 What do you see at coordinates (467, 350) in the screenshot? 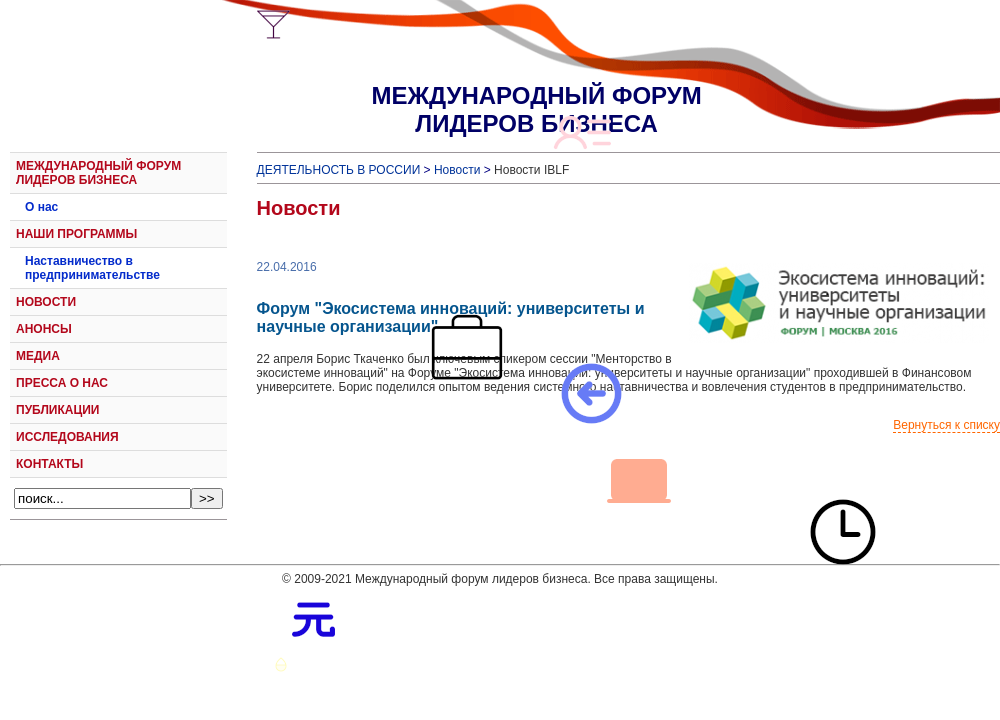
I see `access travel or trip details` at bounding box center [467, 350].